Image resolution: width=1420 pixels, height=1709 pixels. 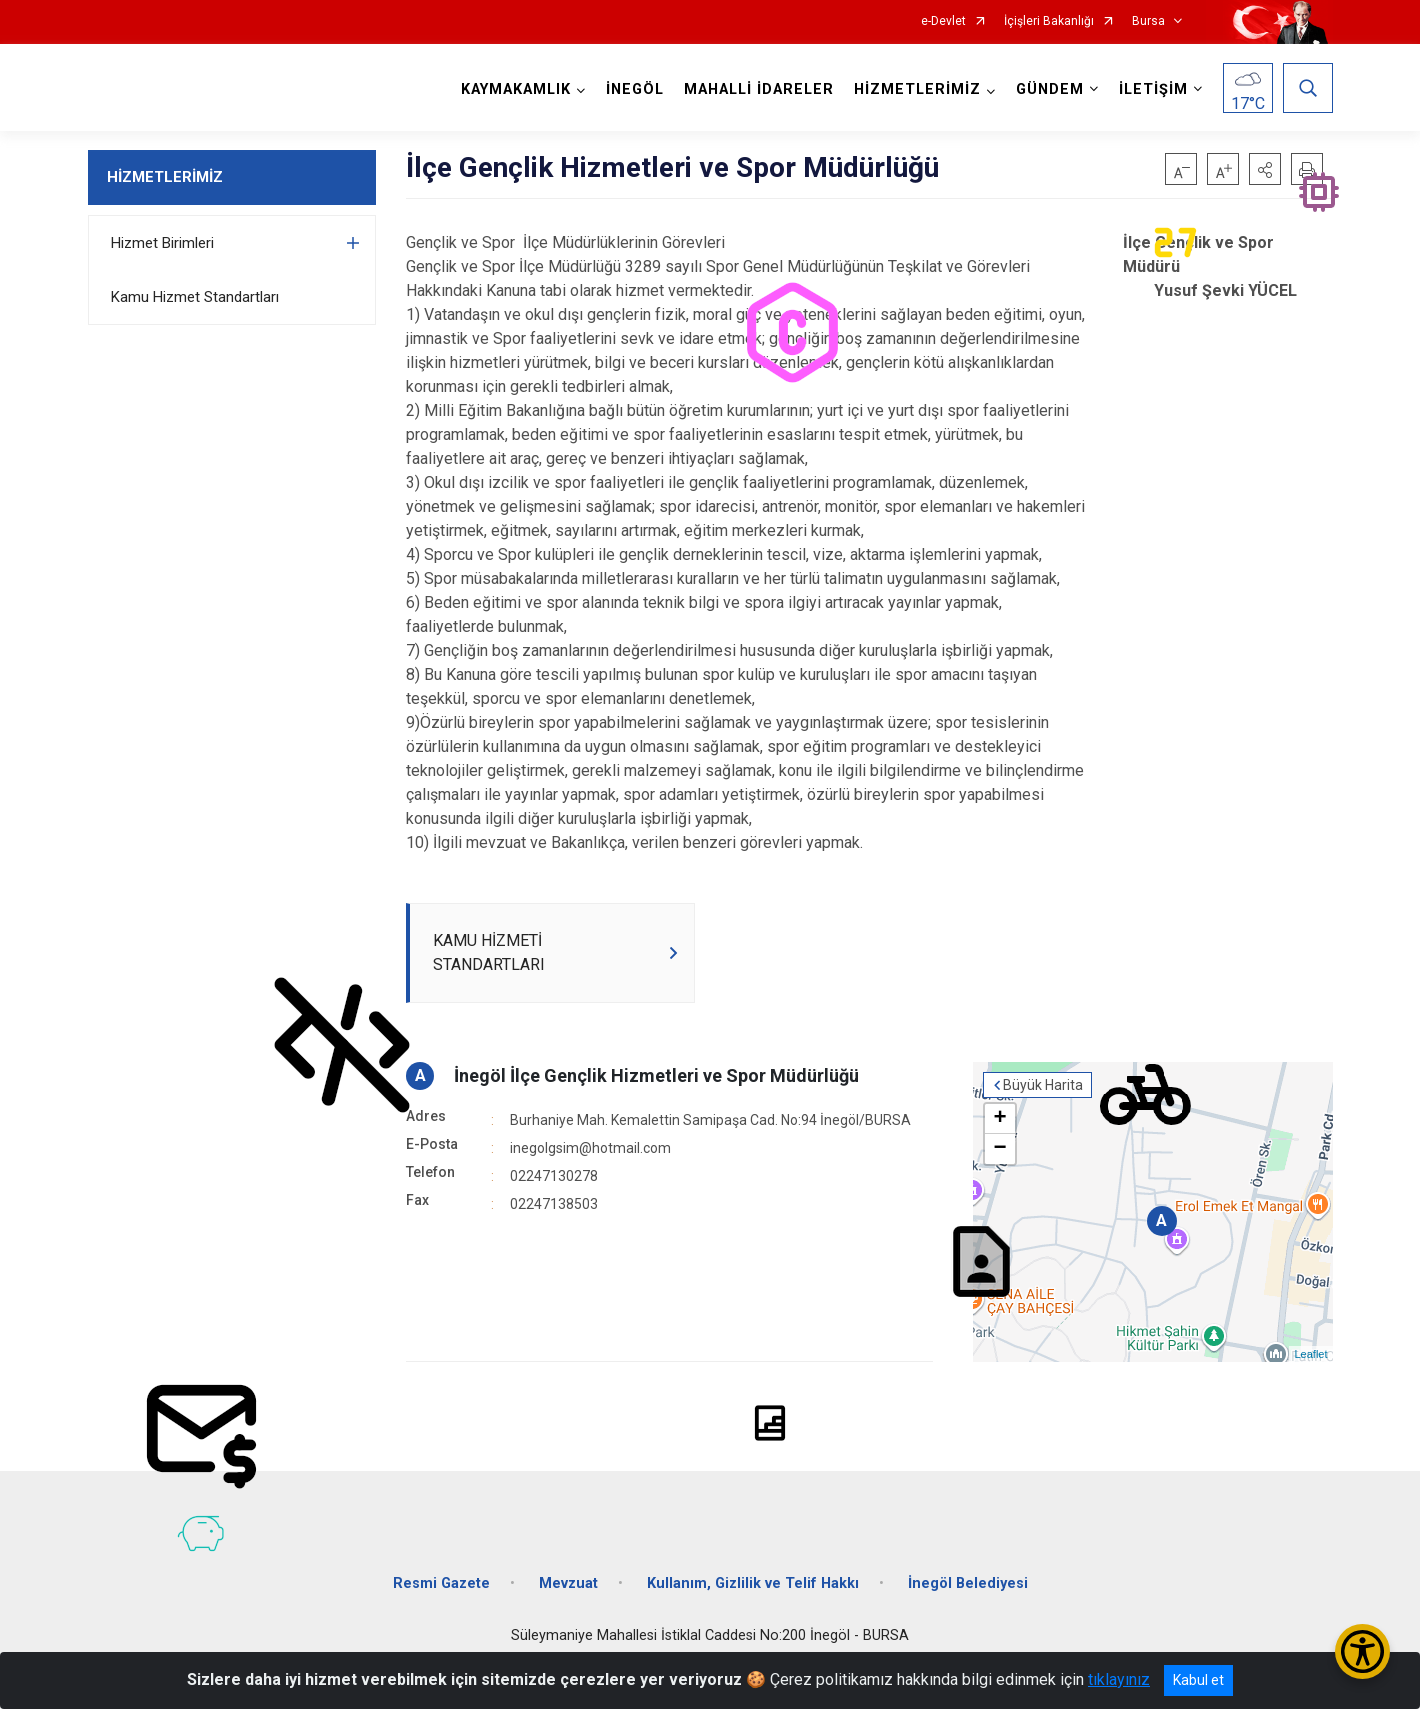 I want to click on code view disabled or unavailable, so click(x=342, y=1045).